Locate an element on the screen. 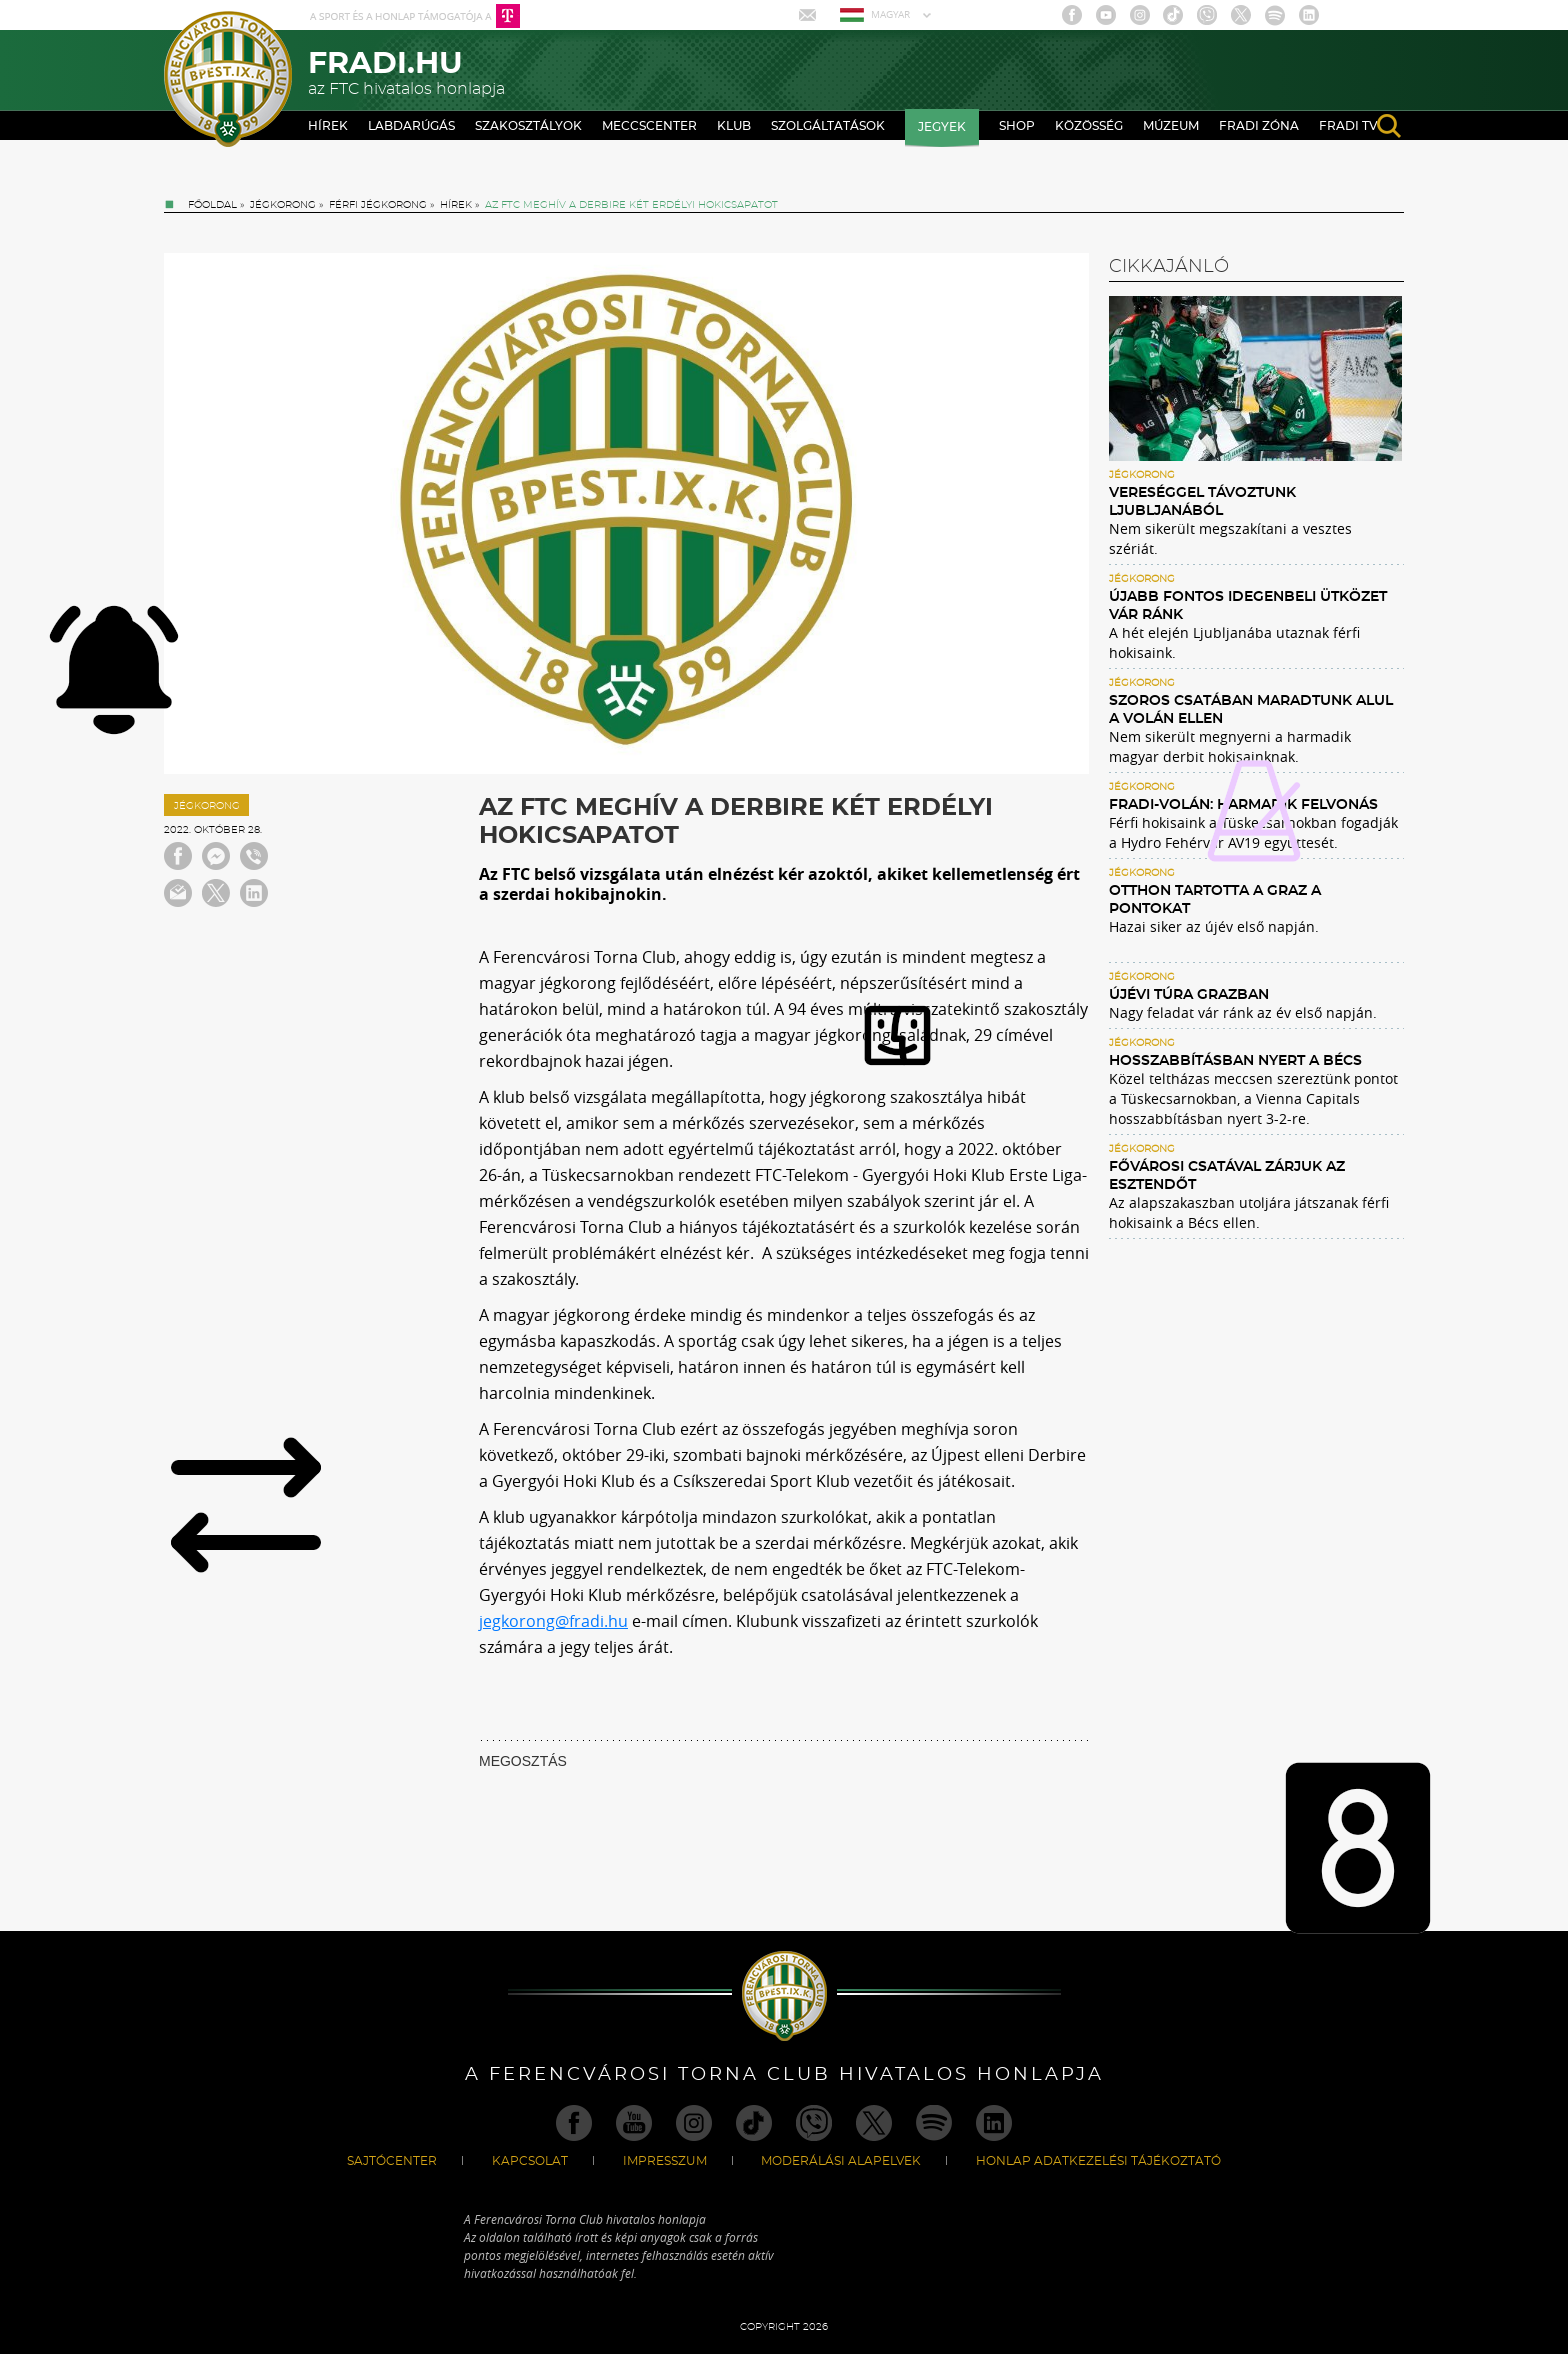 This screenshot has width=1568, height=2354. access tempo or timing settings is located at coordinates (1254, 811).